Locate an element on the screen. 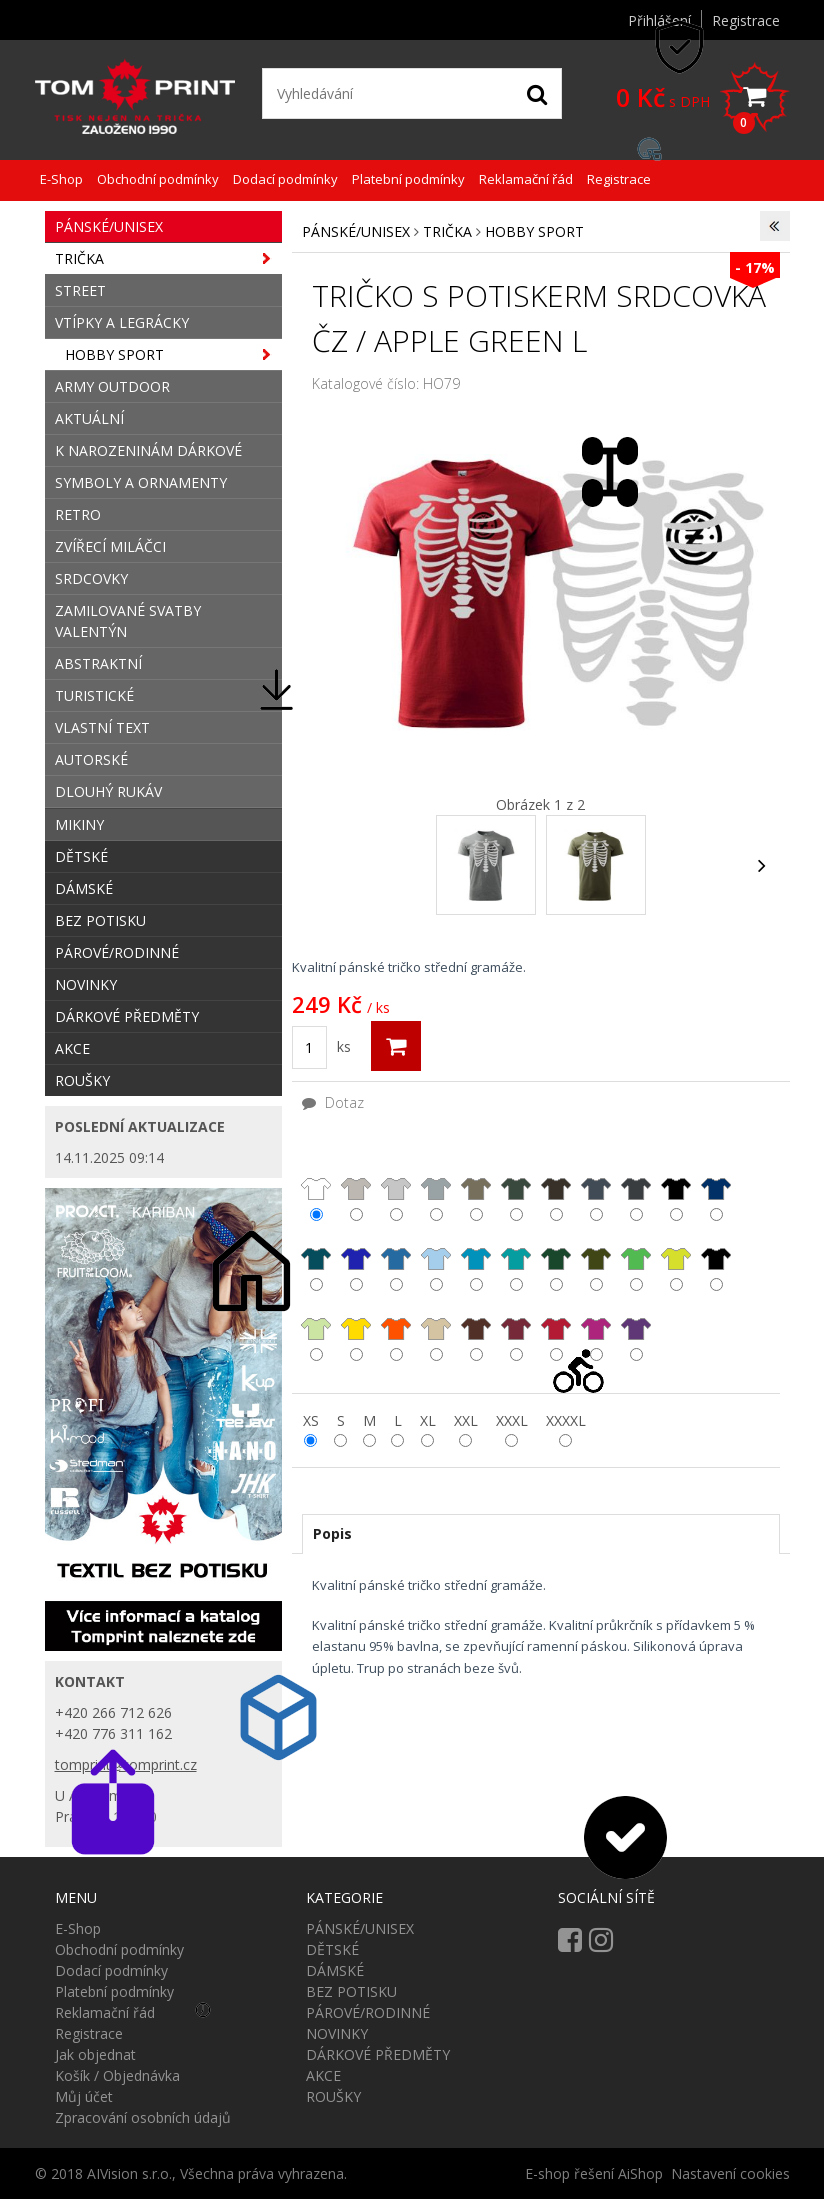 The height and width of the screenshot is (2199, 824). move item to bottom of list is located at coordinates (276, 689).